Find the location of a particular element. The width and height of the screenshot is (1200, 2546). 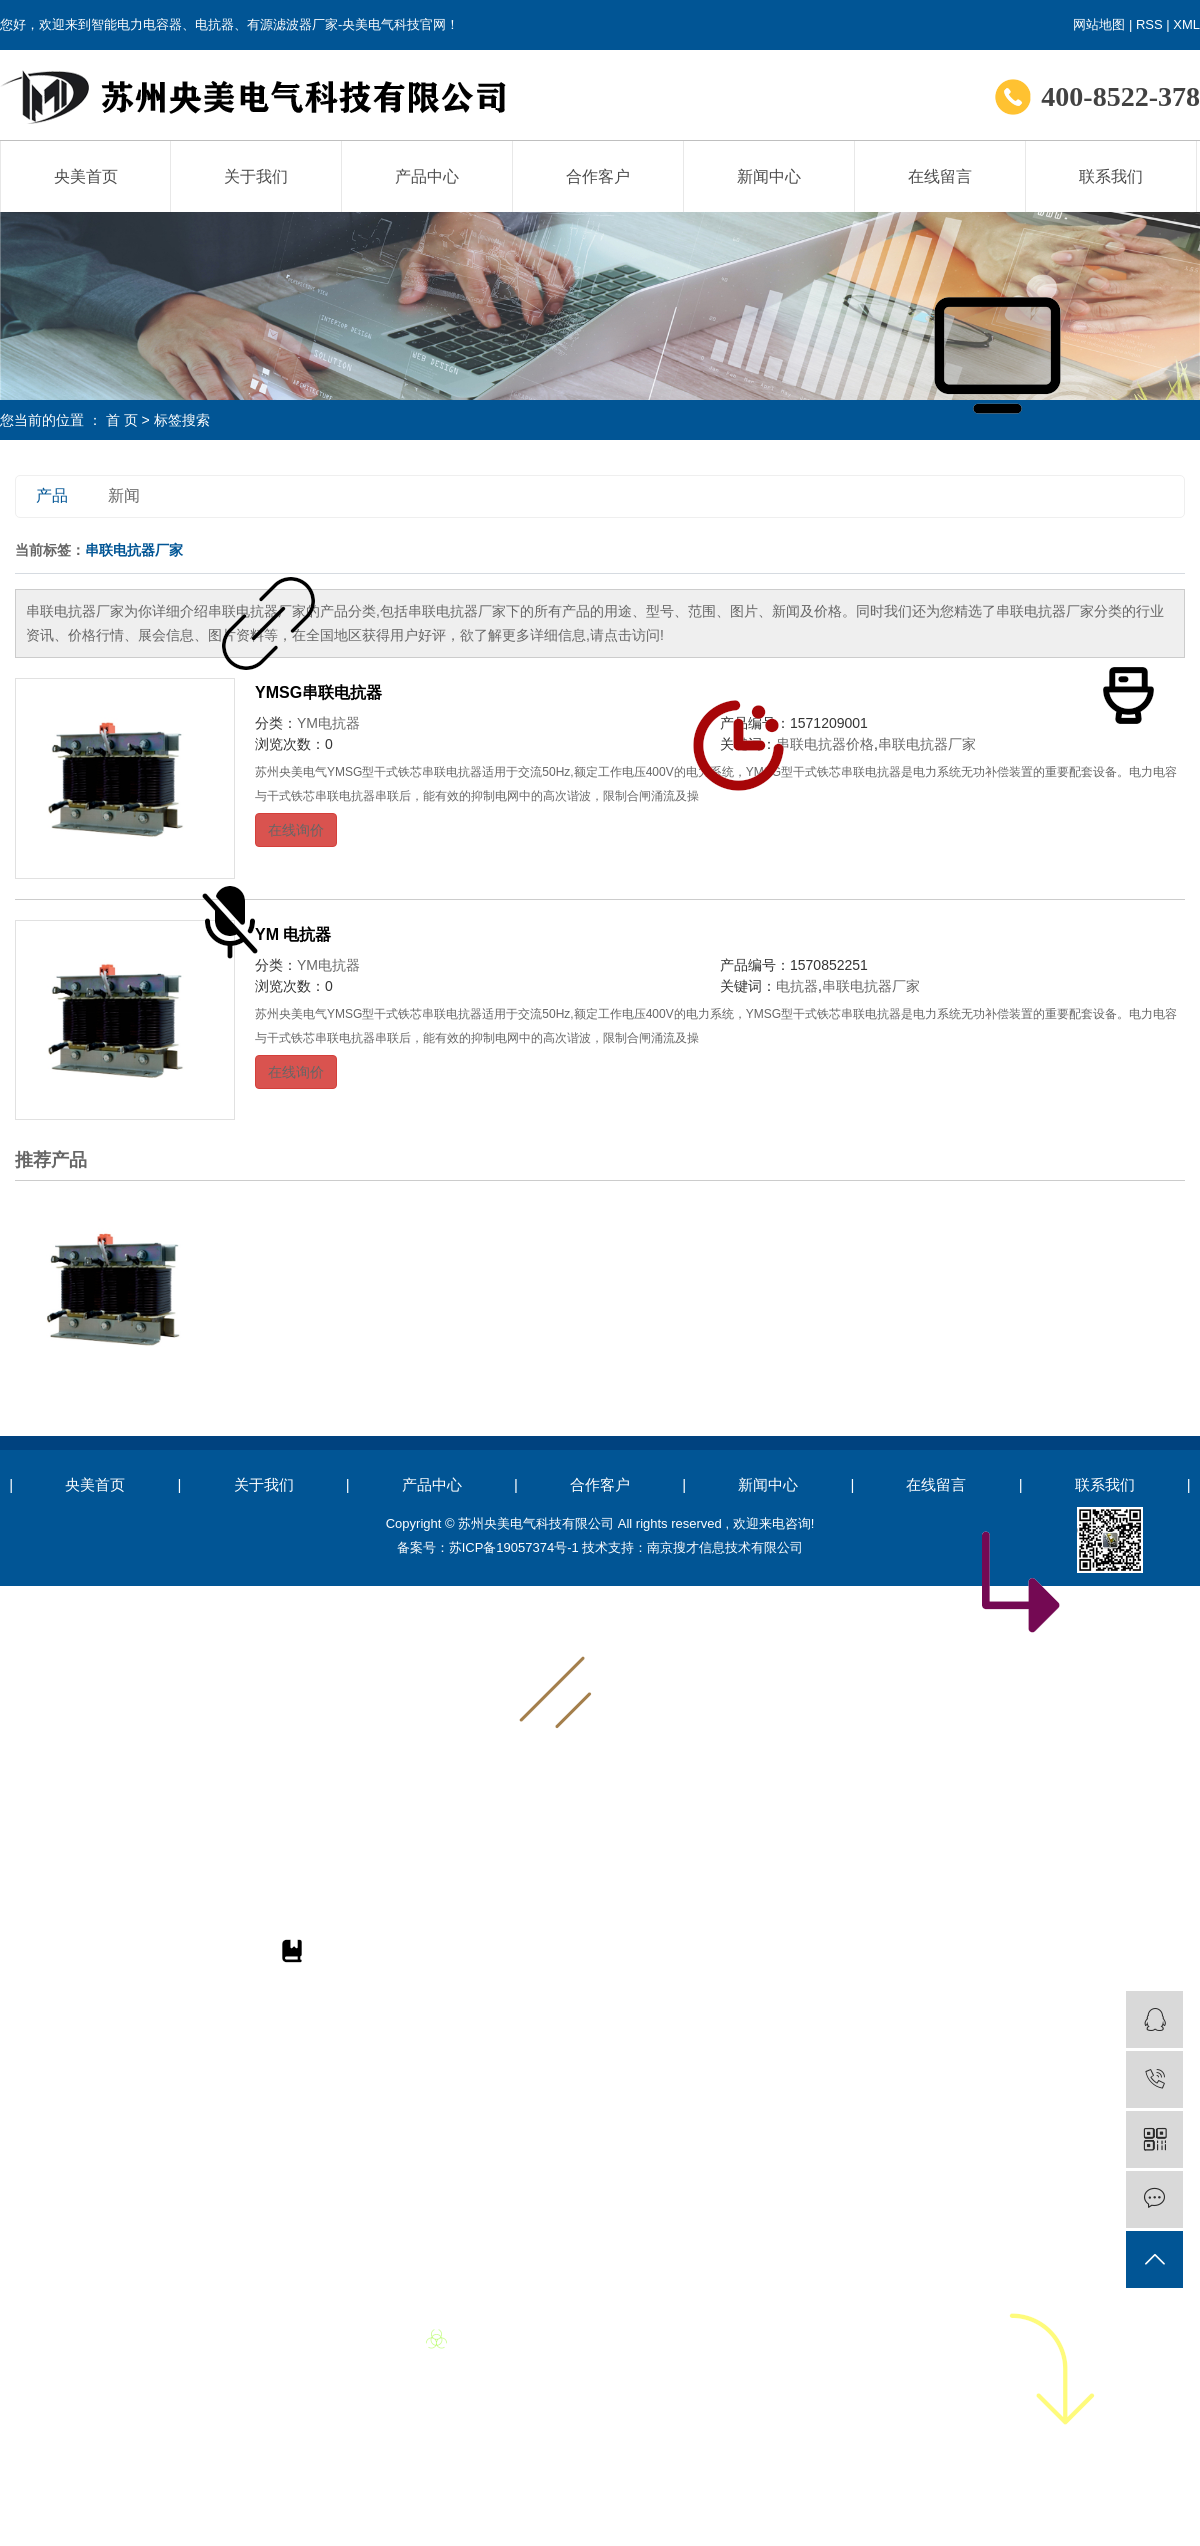

reply to a message or comment is located at coordinates (1013, 1582).